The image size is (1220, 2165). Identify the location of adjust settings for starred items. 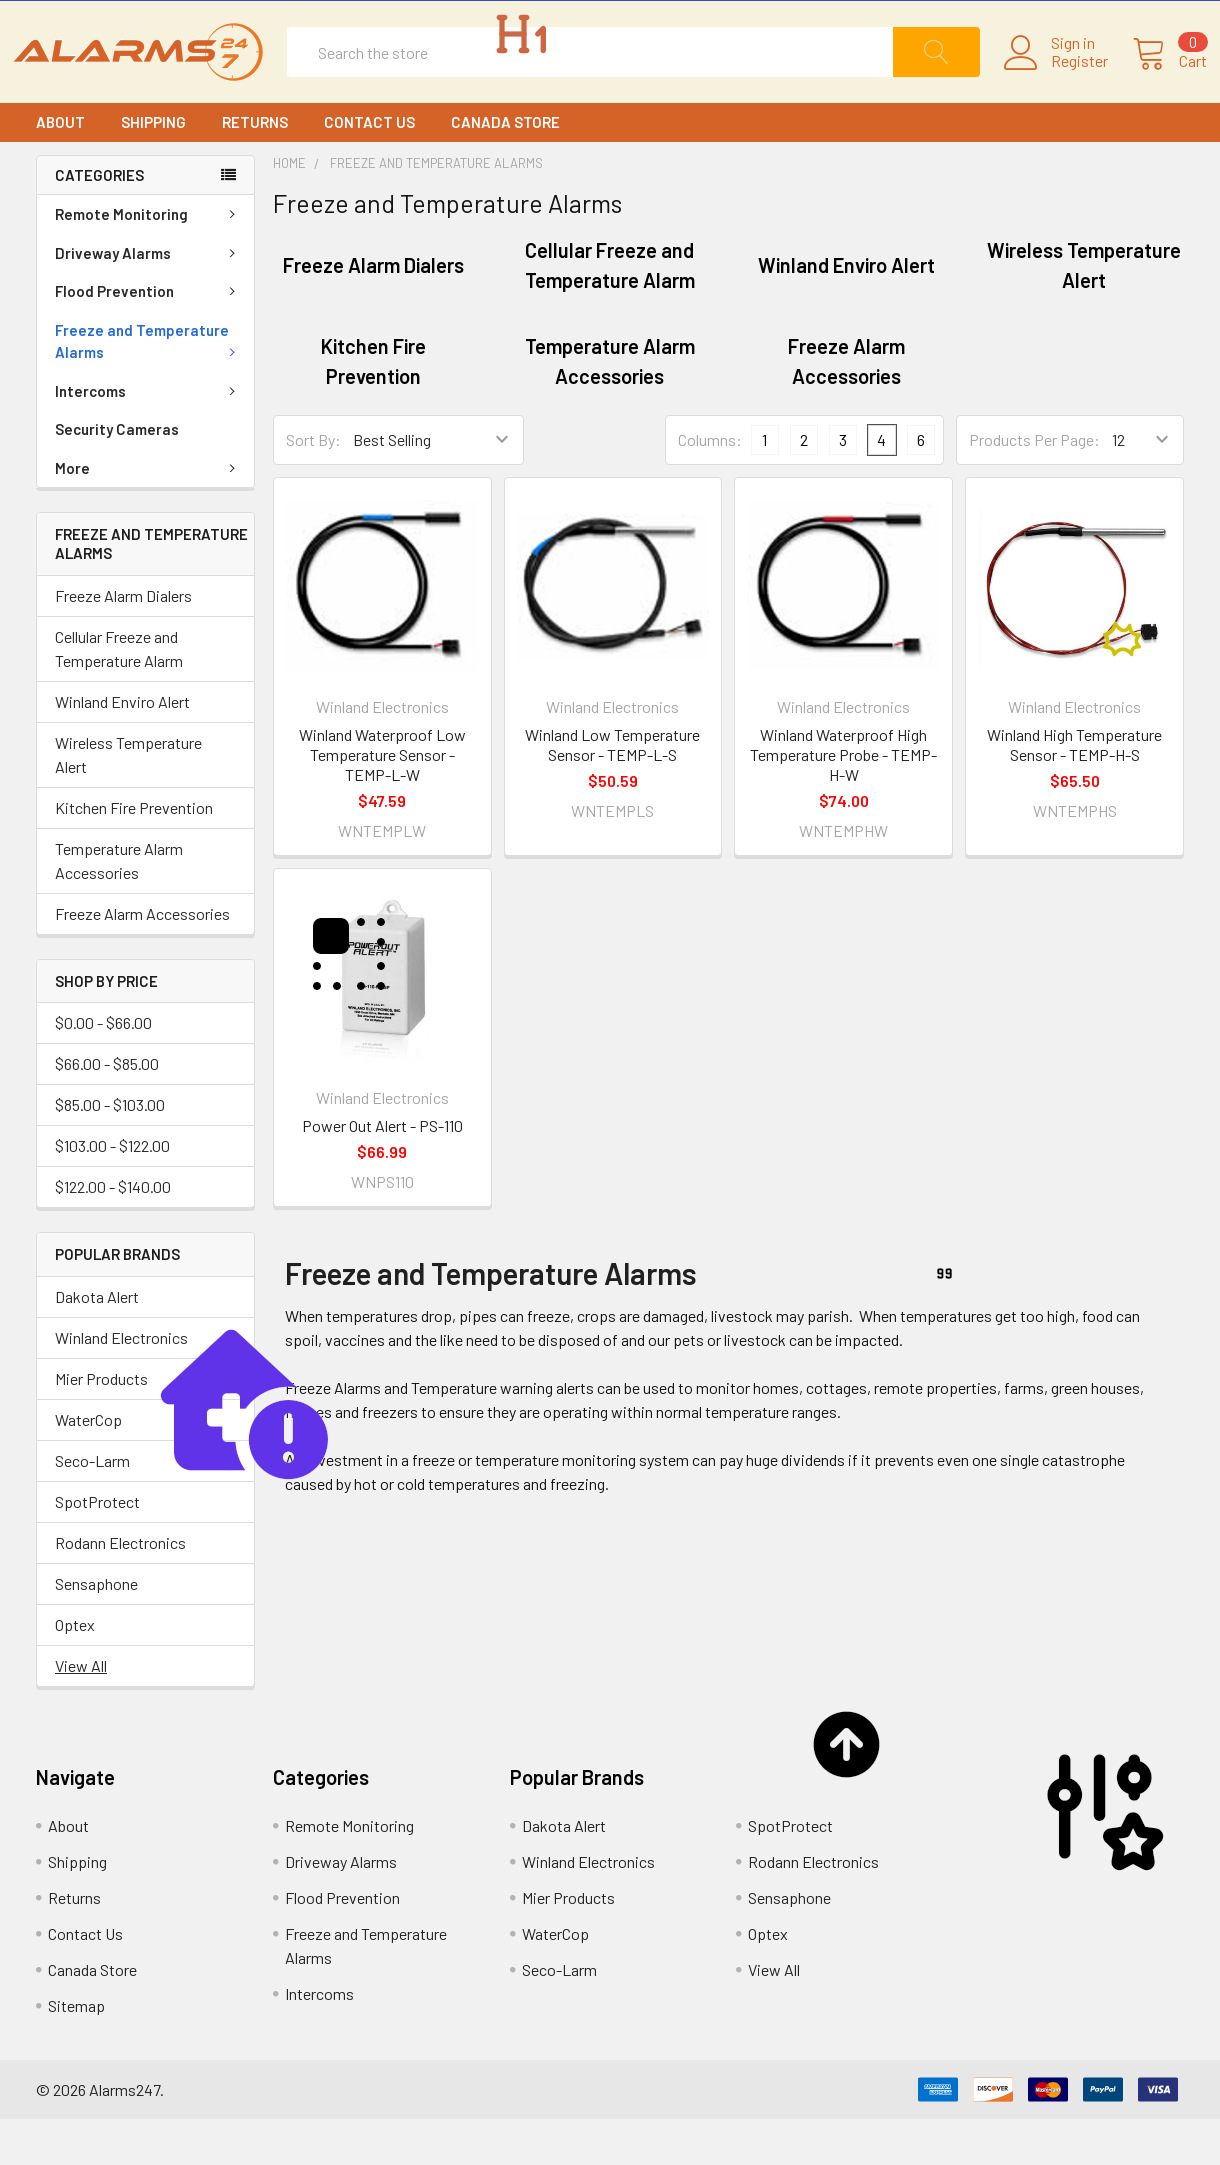
(1099, 1806).